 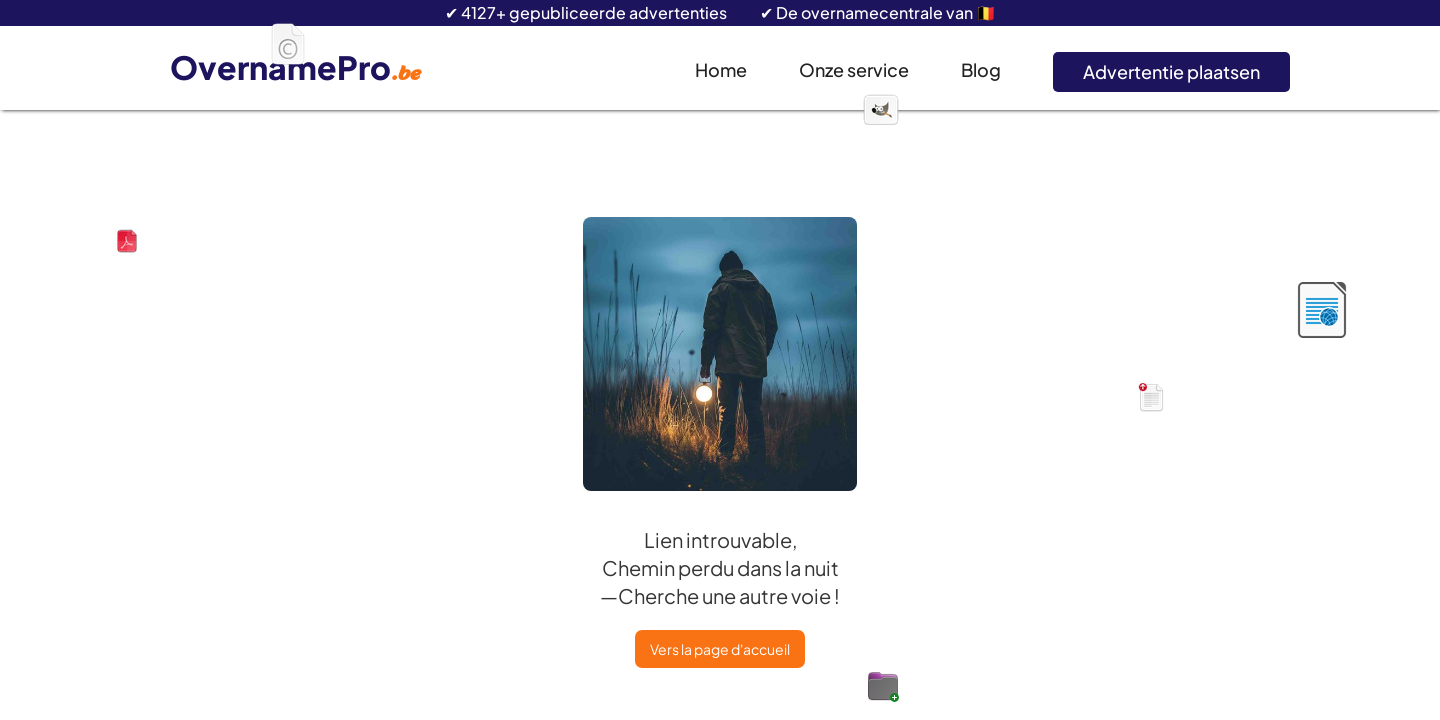 I want to click on a compressed GIMP image file, so click(x=881, y=109).